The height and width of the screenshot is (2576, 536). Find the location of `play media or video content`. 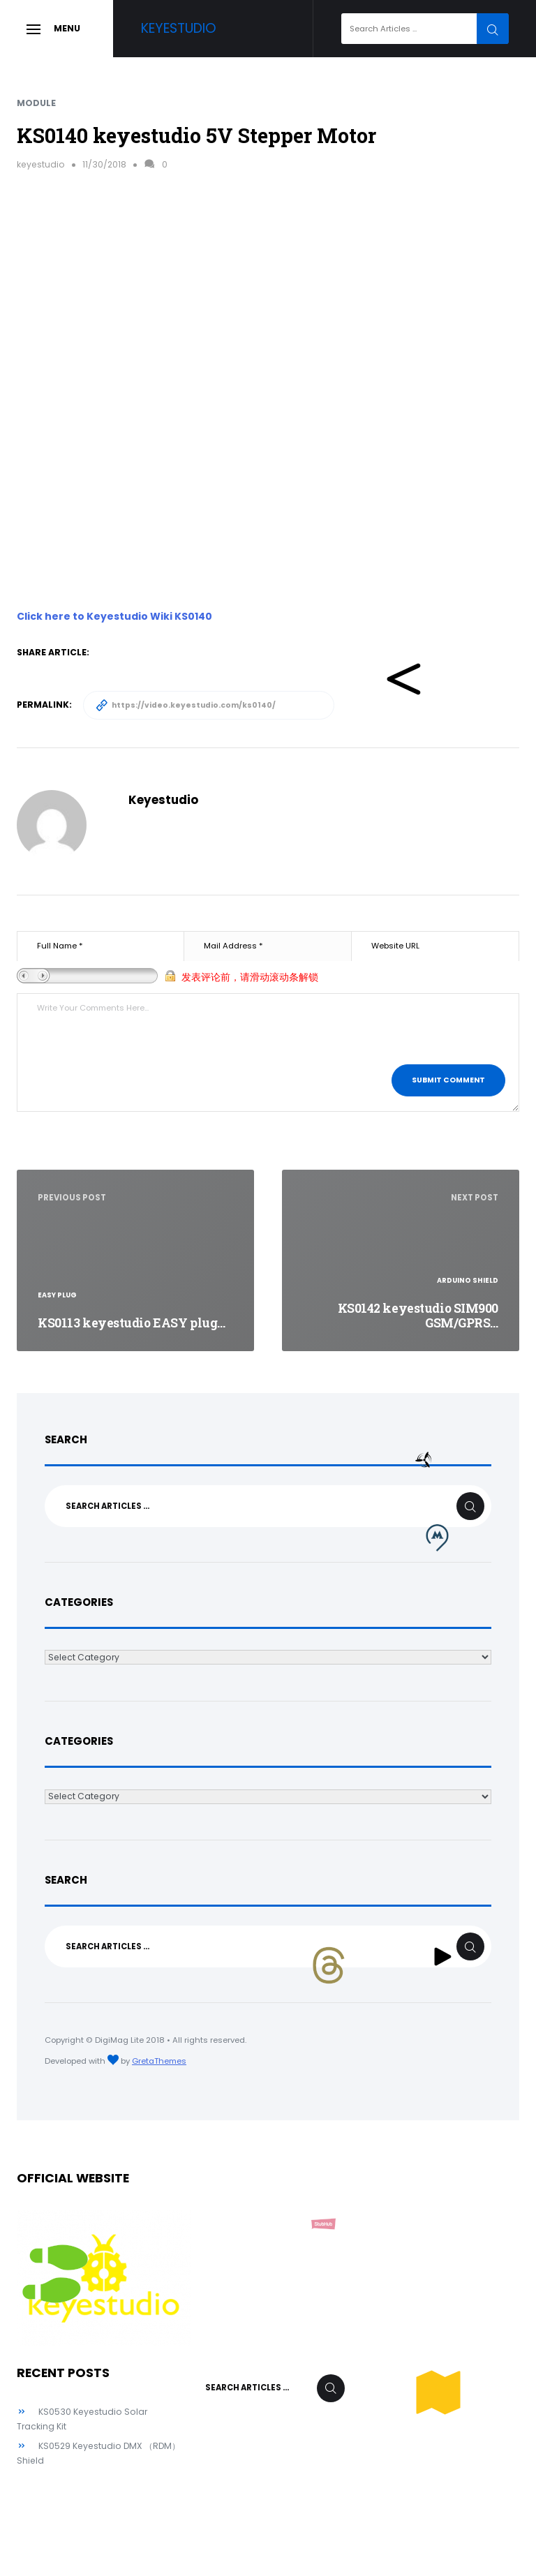

play media or video content is located at coordinates (442, 1956).